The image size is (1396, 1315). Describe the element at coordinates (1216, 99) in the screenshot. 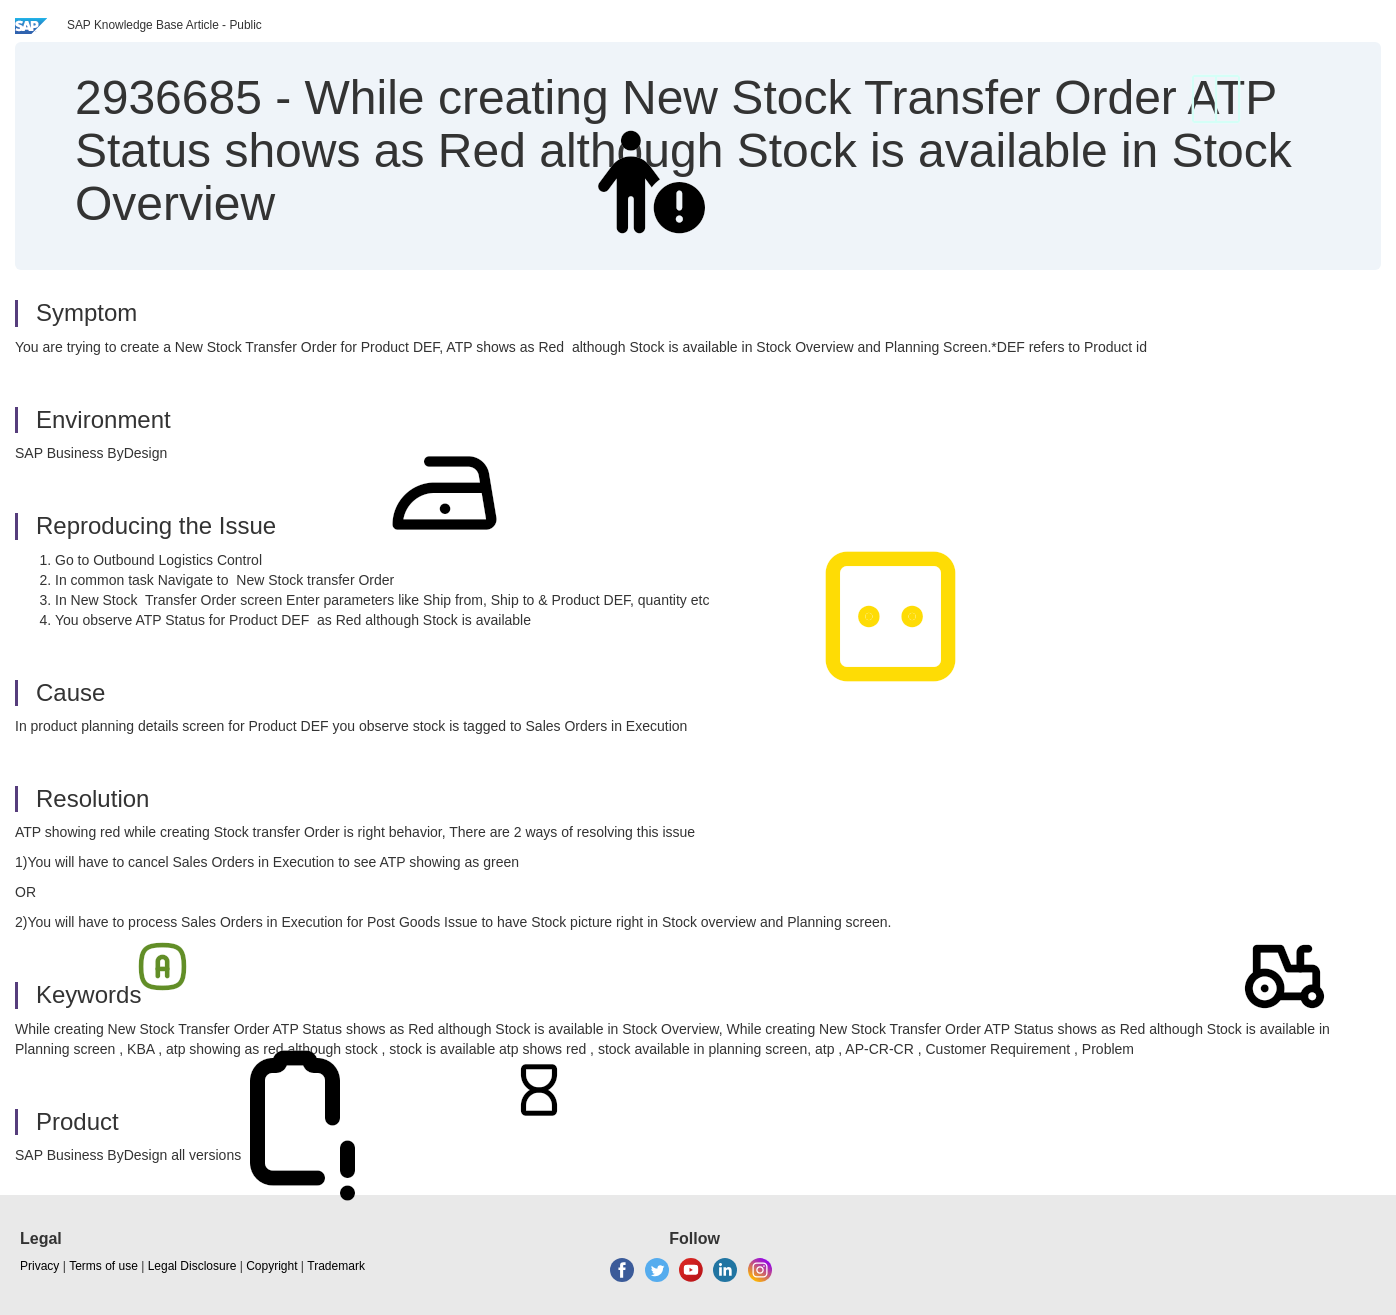

I see `split view horizontally` at that location.